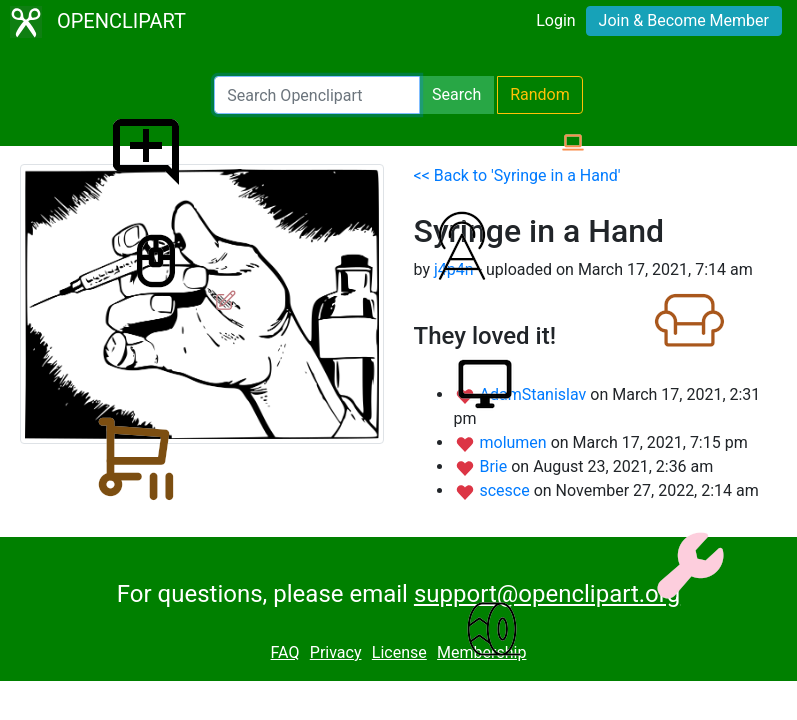 This screenshot has height=720, width=797. I want to click on switch to desktop view, so click(573, 142).